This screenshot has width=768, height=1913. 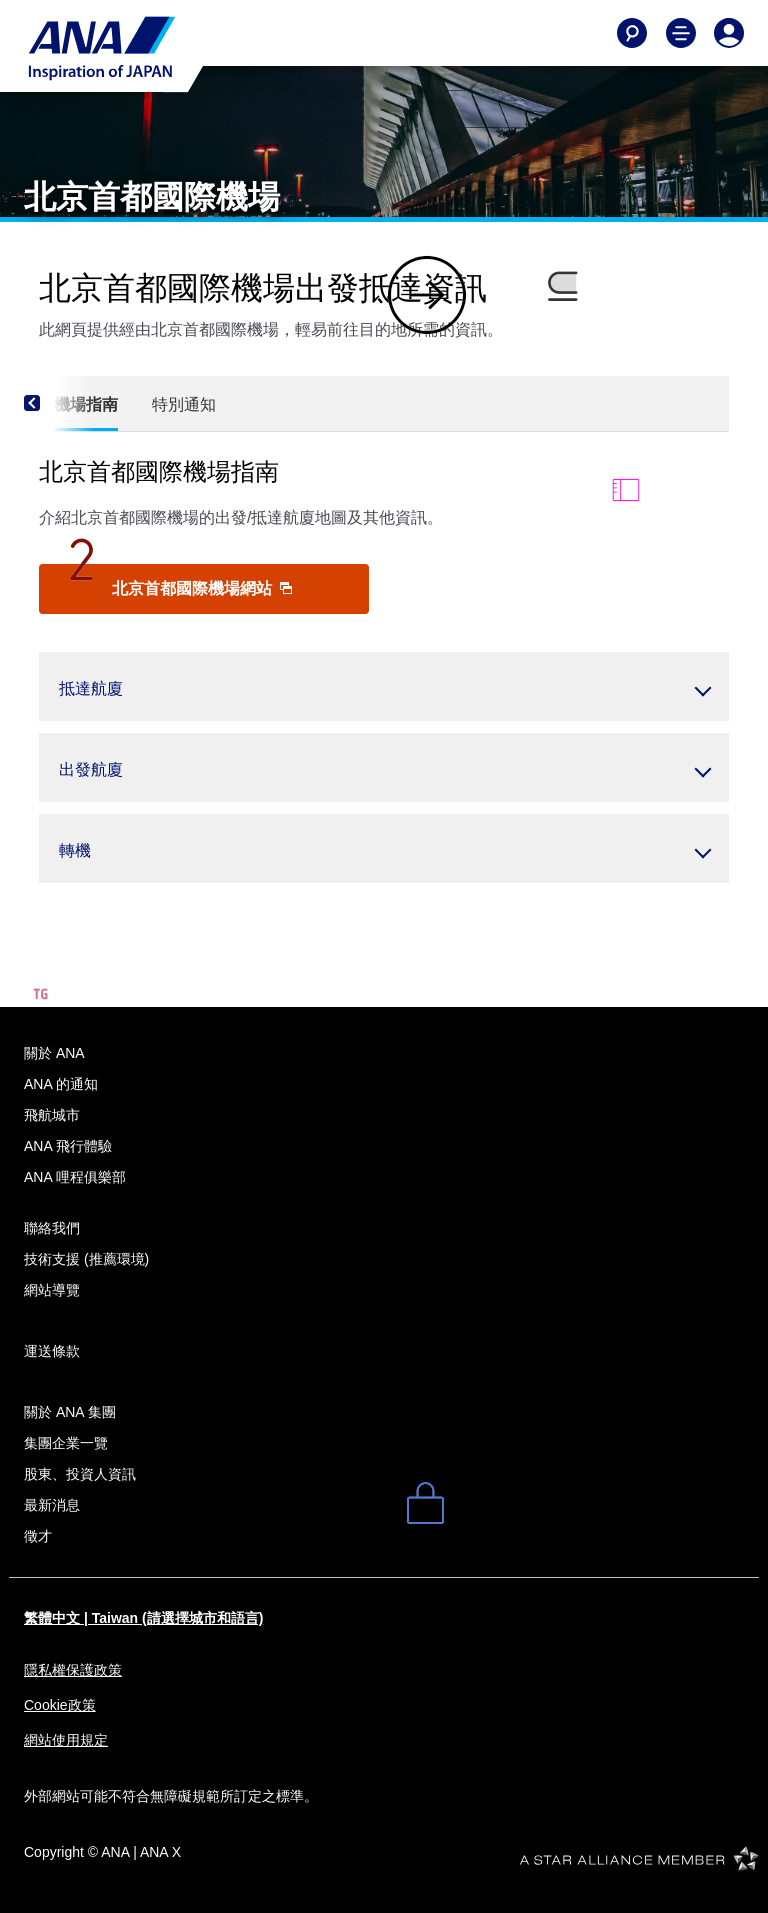 What do you see at coordinates (81, 559) in the screenshot?
I see `indicates step two in a sequence or process` at bounding box center [81, 559].